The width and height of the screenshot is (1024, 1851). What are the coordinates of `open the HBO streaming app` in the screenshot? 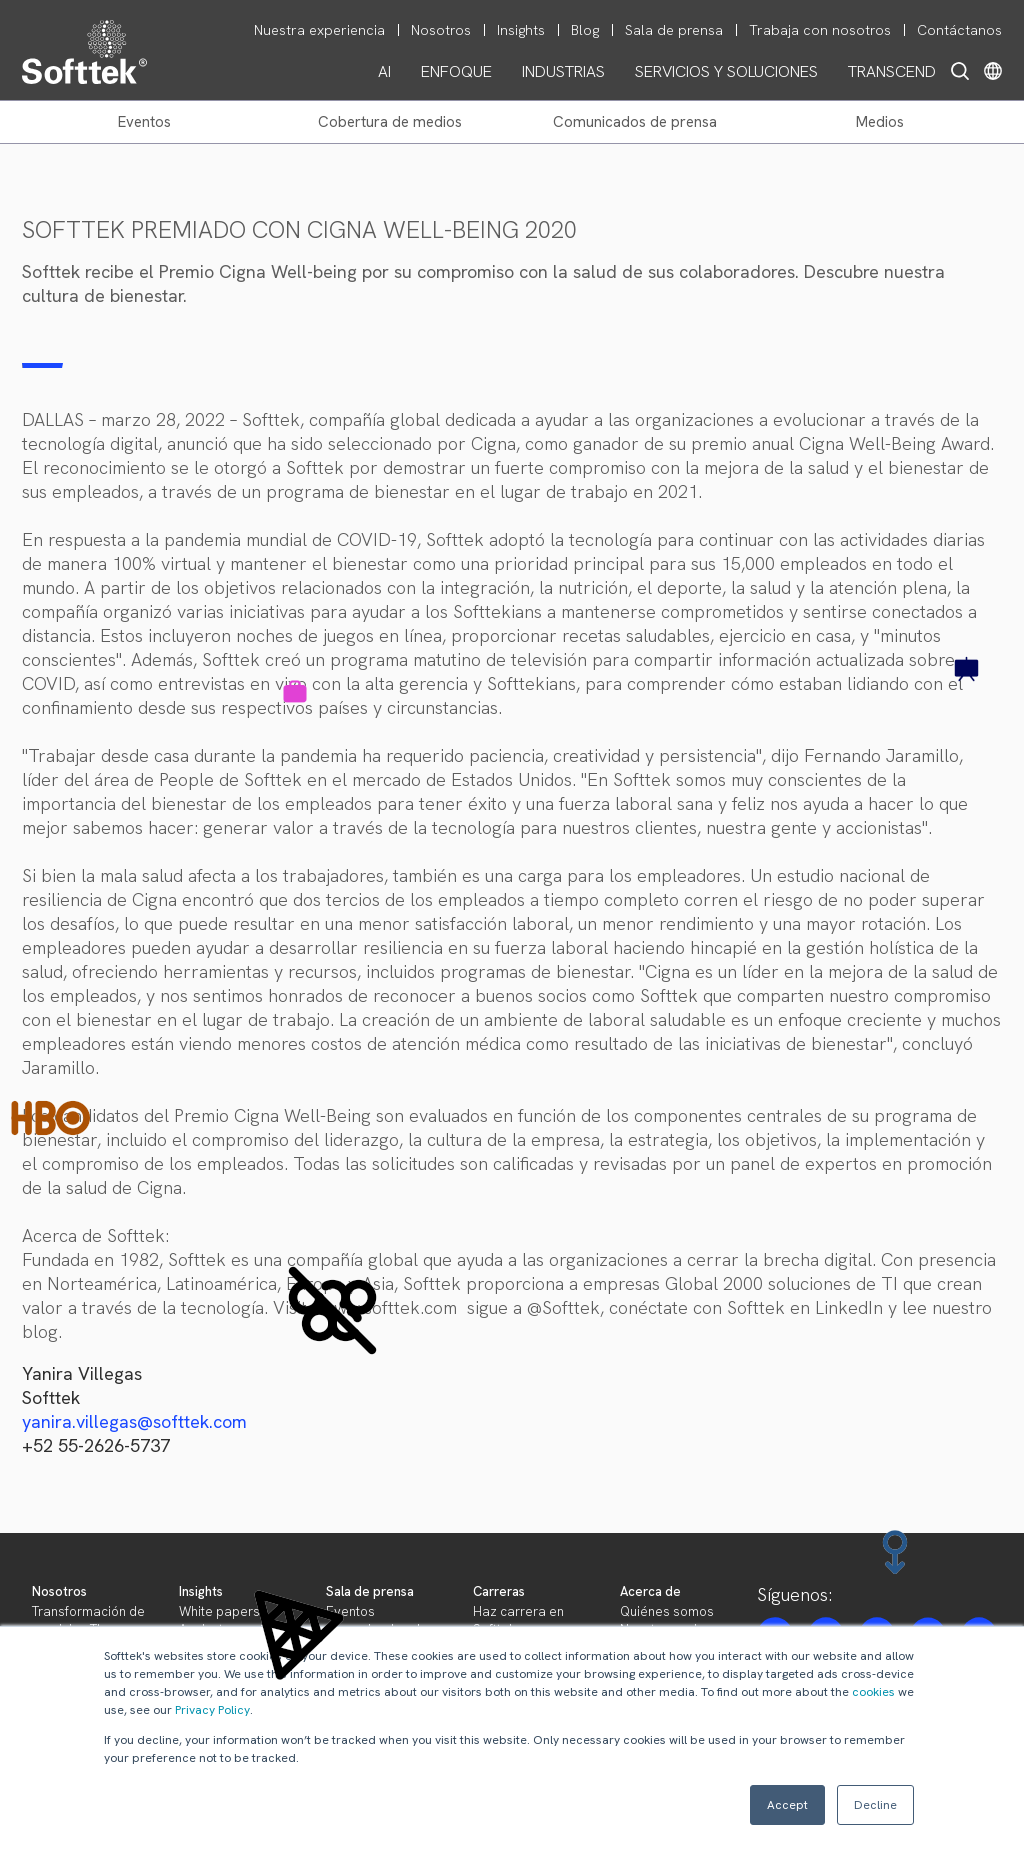 It's located at (49, 1118).